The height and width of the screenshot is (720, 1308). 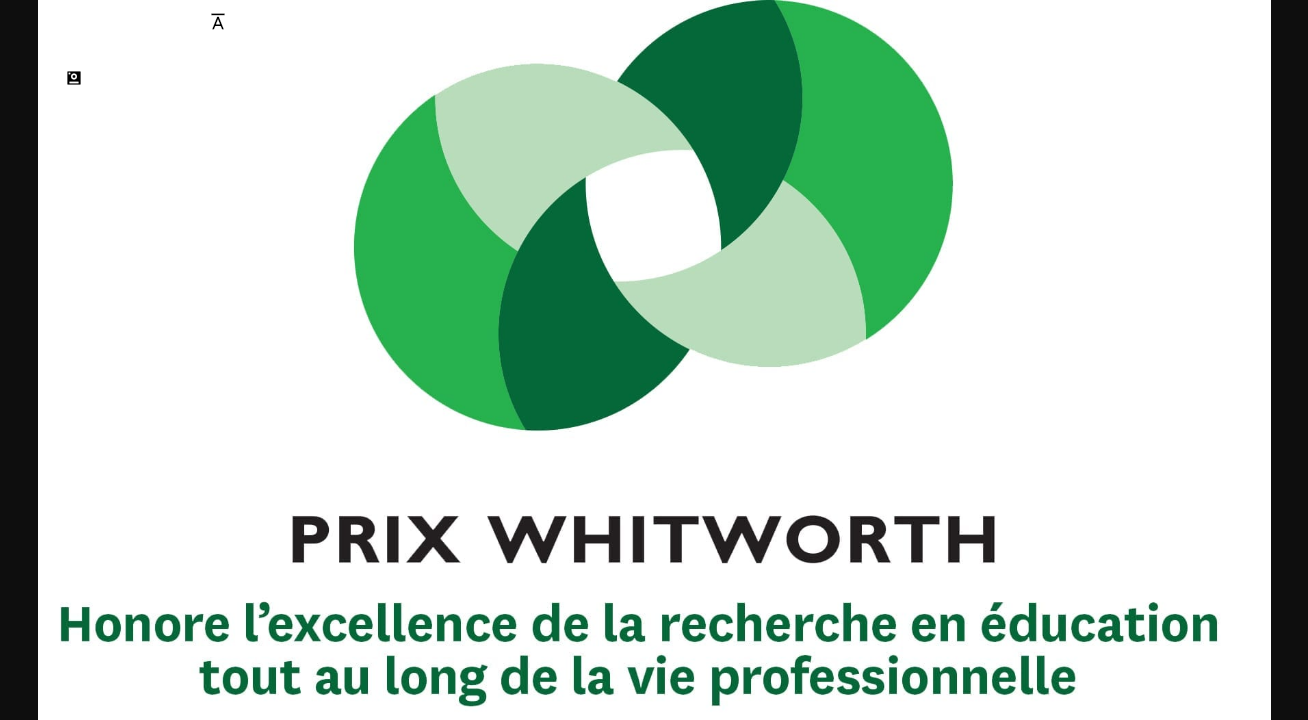 What do you see at coordinates (74, 78) in the screenshot?
I see `access polaroid or instant camera features` at bounding box center [74, 78].